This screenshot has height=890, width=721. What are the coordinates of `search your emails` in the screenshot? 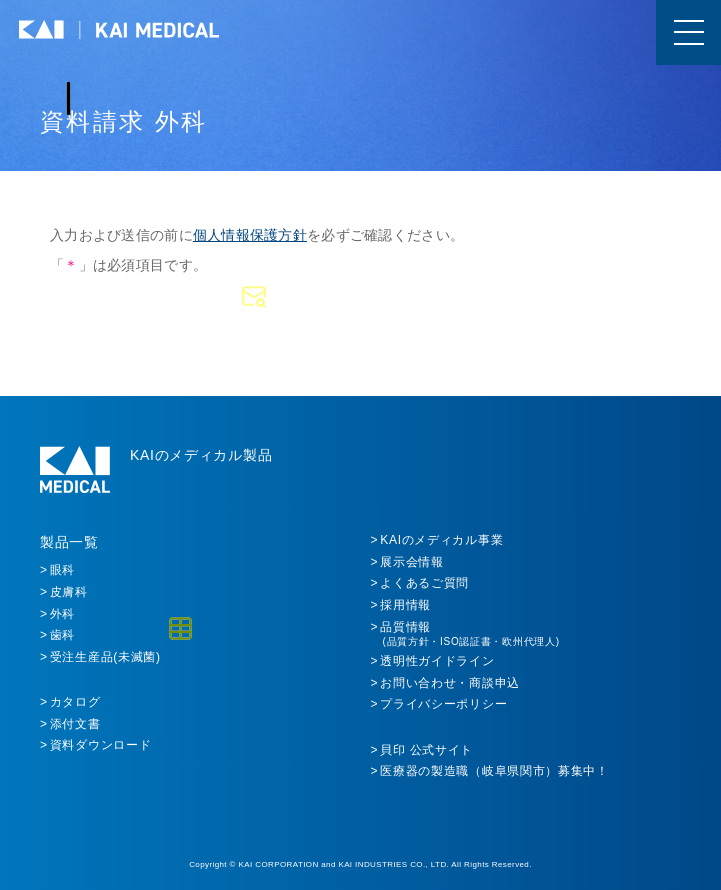 It's located at (254, 296).